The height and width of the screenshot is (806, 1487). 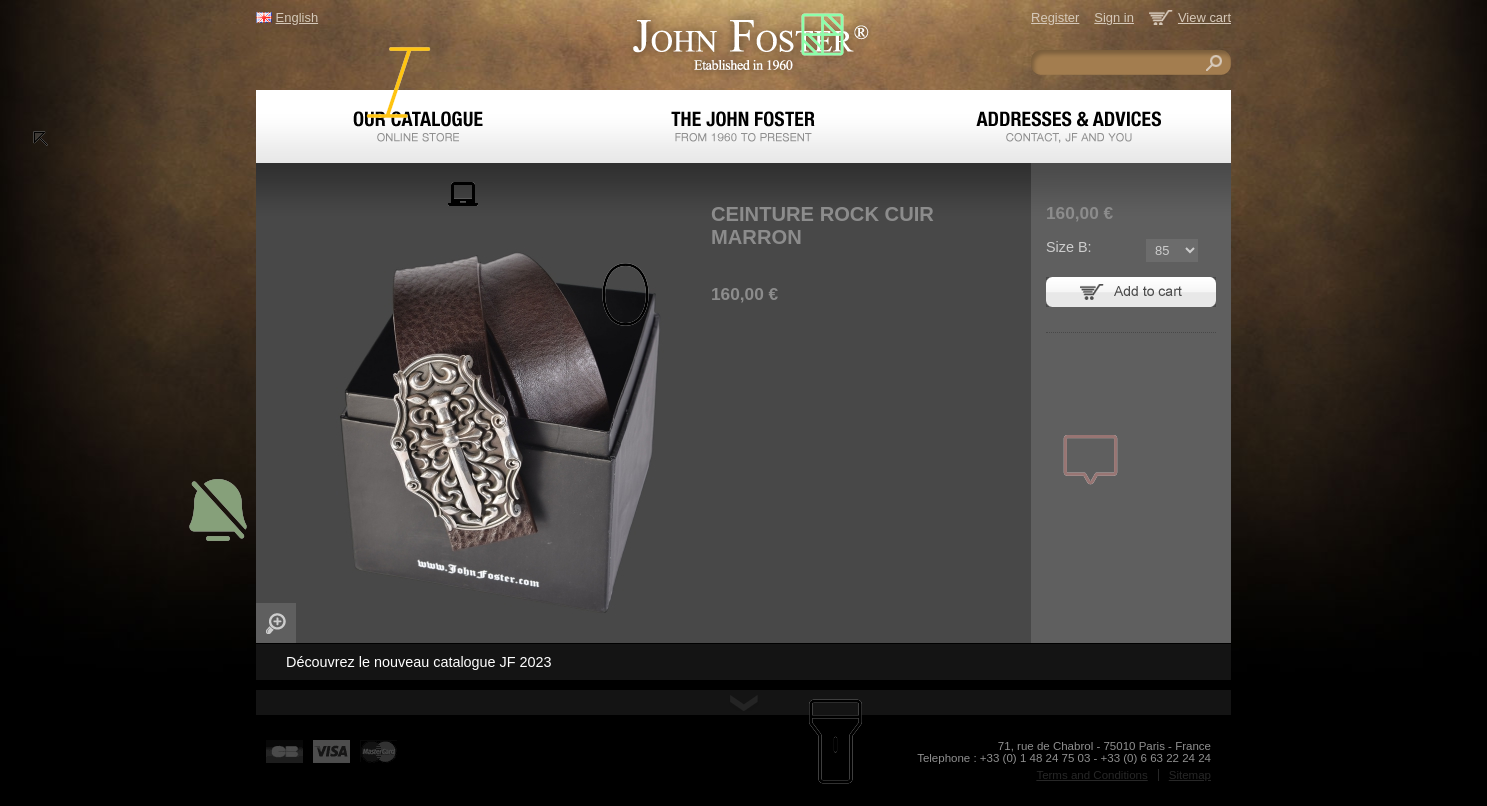 What do you see at coordinates (463, 194) in the screenshot?
I see `access laptop or computer settings` at bounding box center [463, 194].